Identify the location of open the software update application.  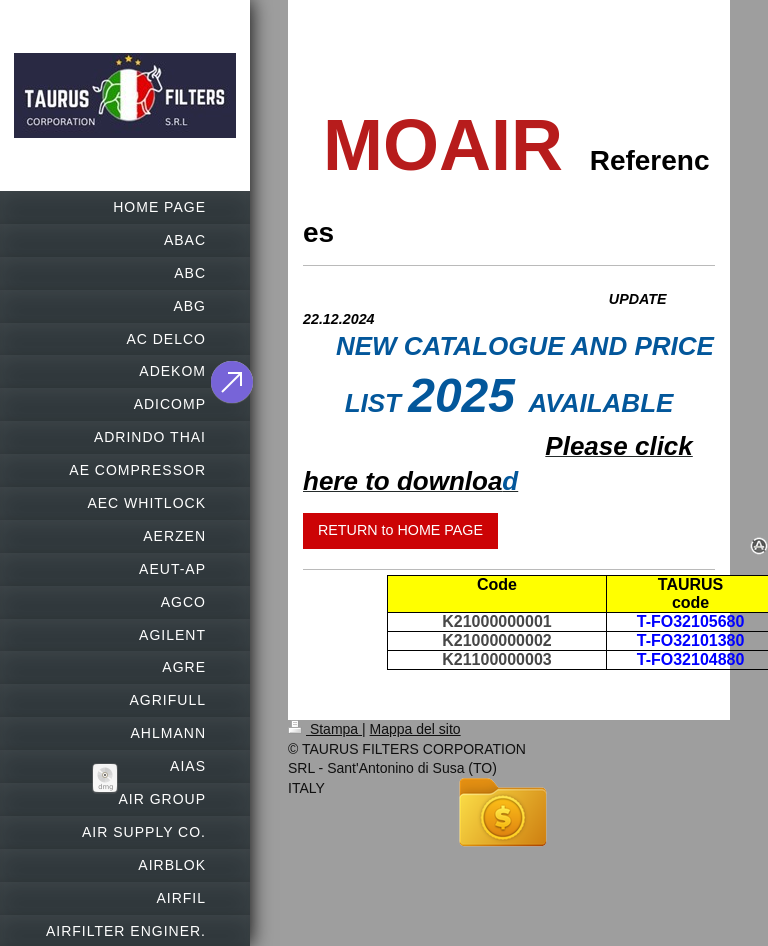
(759, 546).